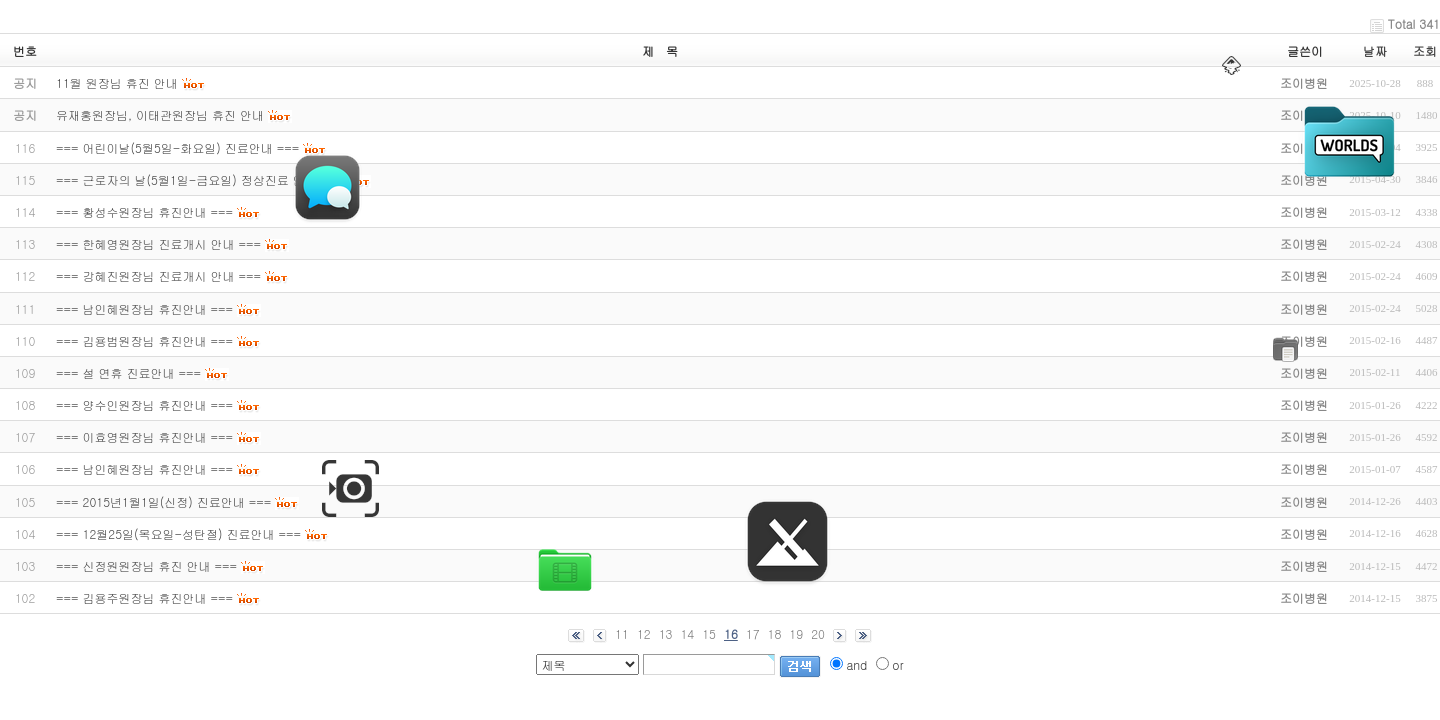 The image size is (1440, 720). What do you see at coordinates (327, 187) in the screenshot?
I see `open fractal messaging app` at bounding box center [327, 187].